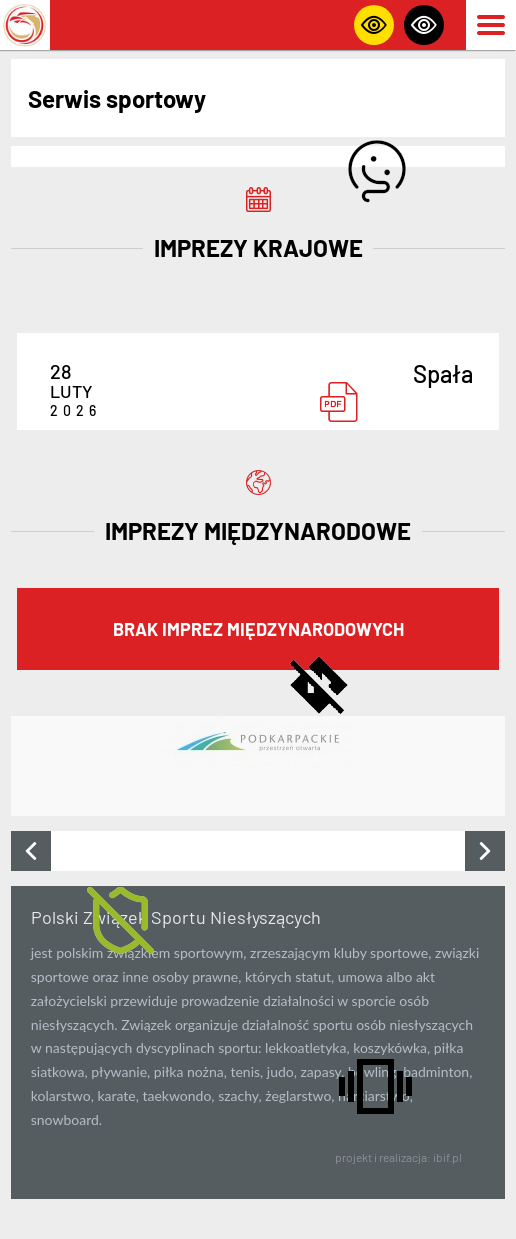  Describe the element at coordinates (375, 1086) in the screenshot. I see `enable vibration mode for notifications` at that location.